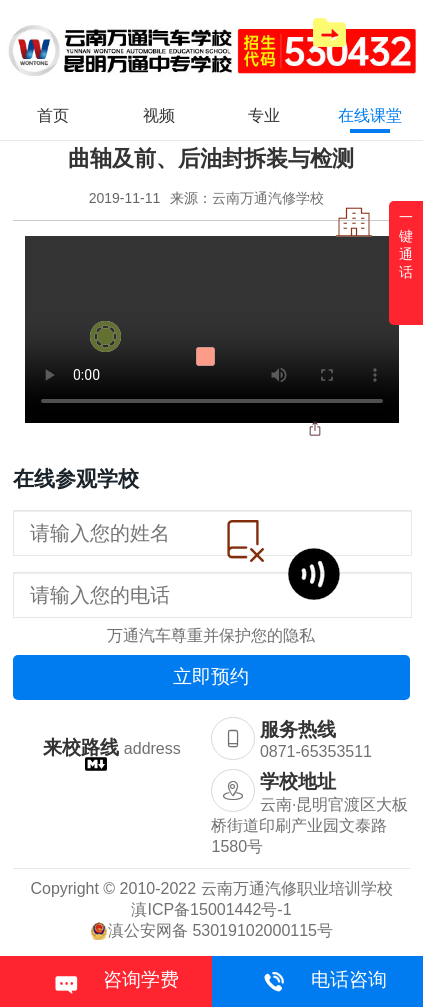  I want to click on draft issue in your activity feed, so click(105, 336).